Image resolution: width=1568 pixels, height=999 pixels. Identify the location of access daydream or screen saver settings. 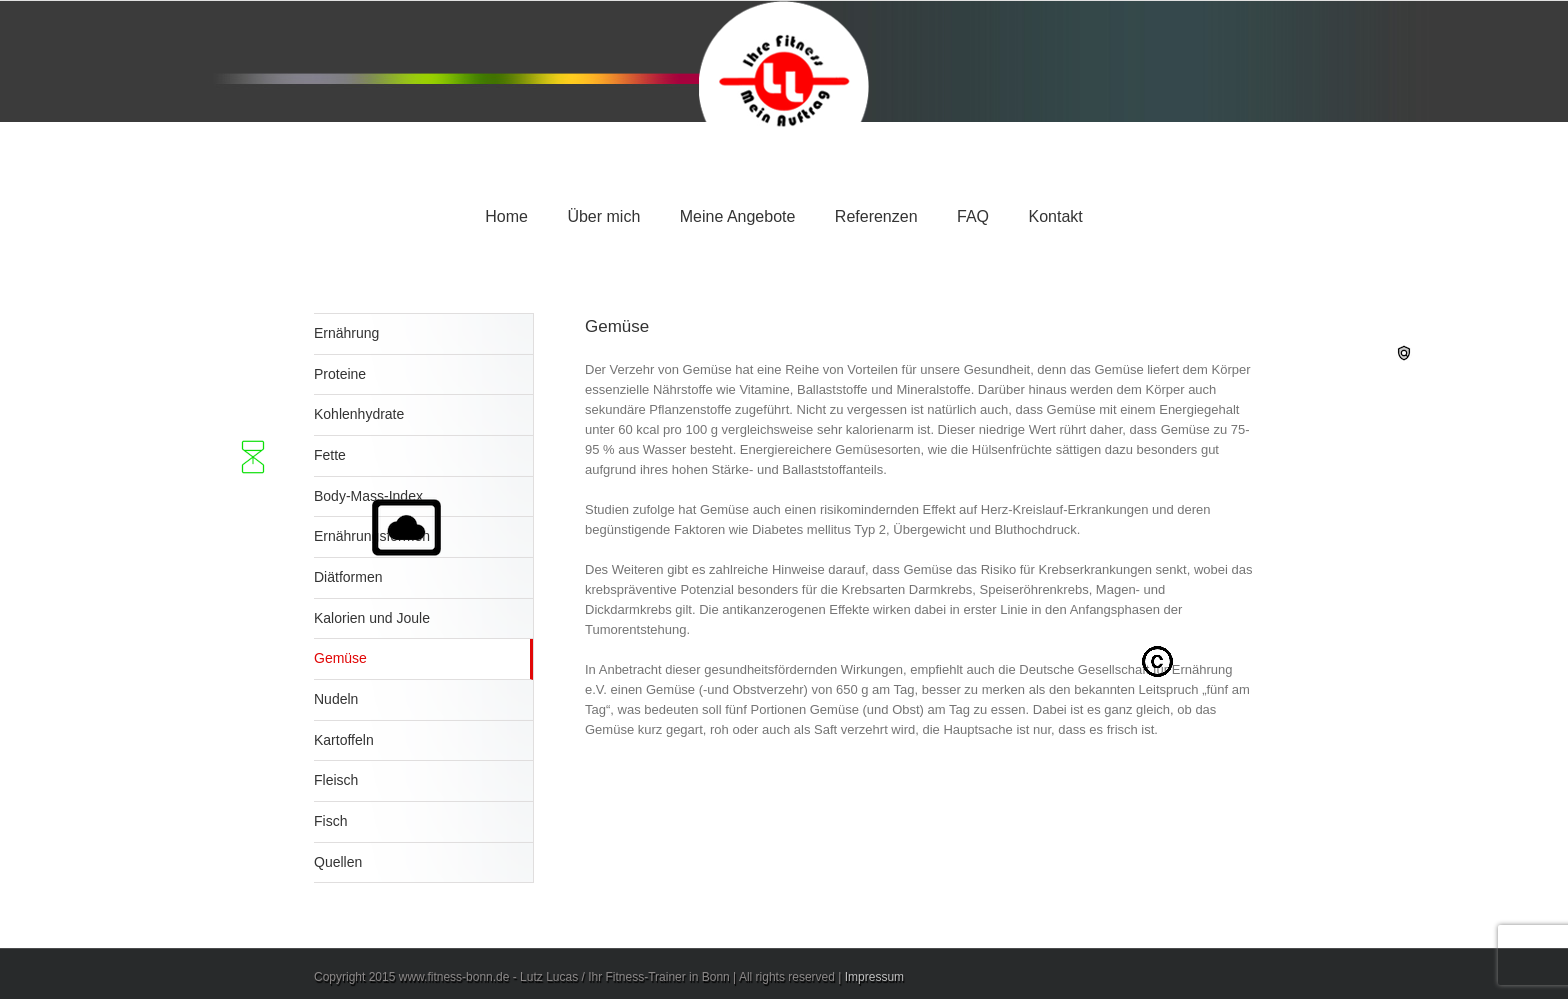
(406, 527).